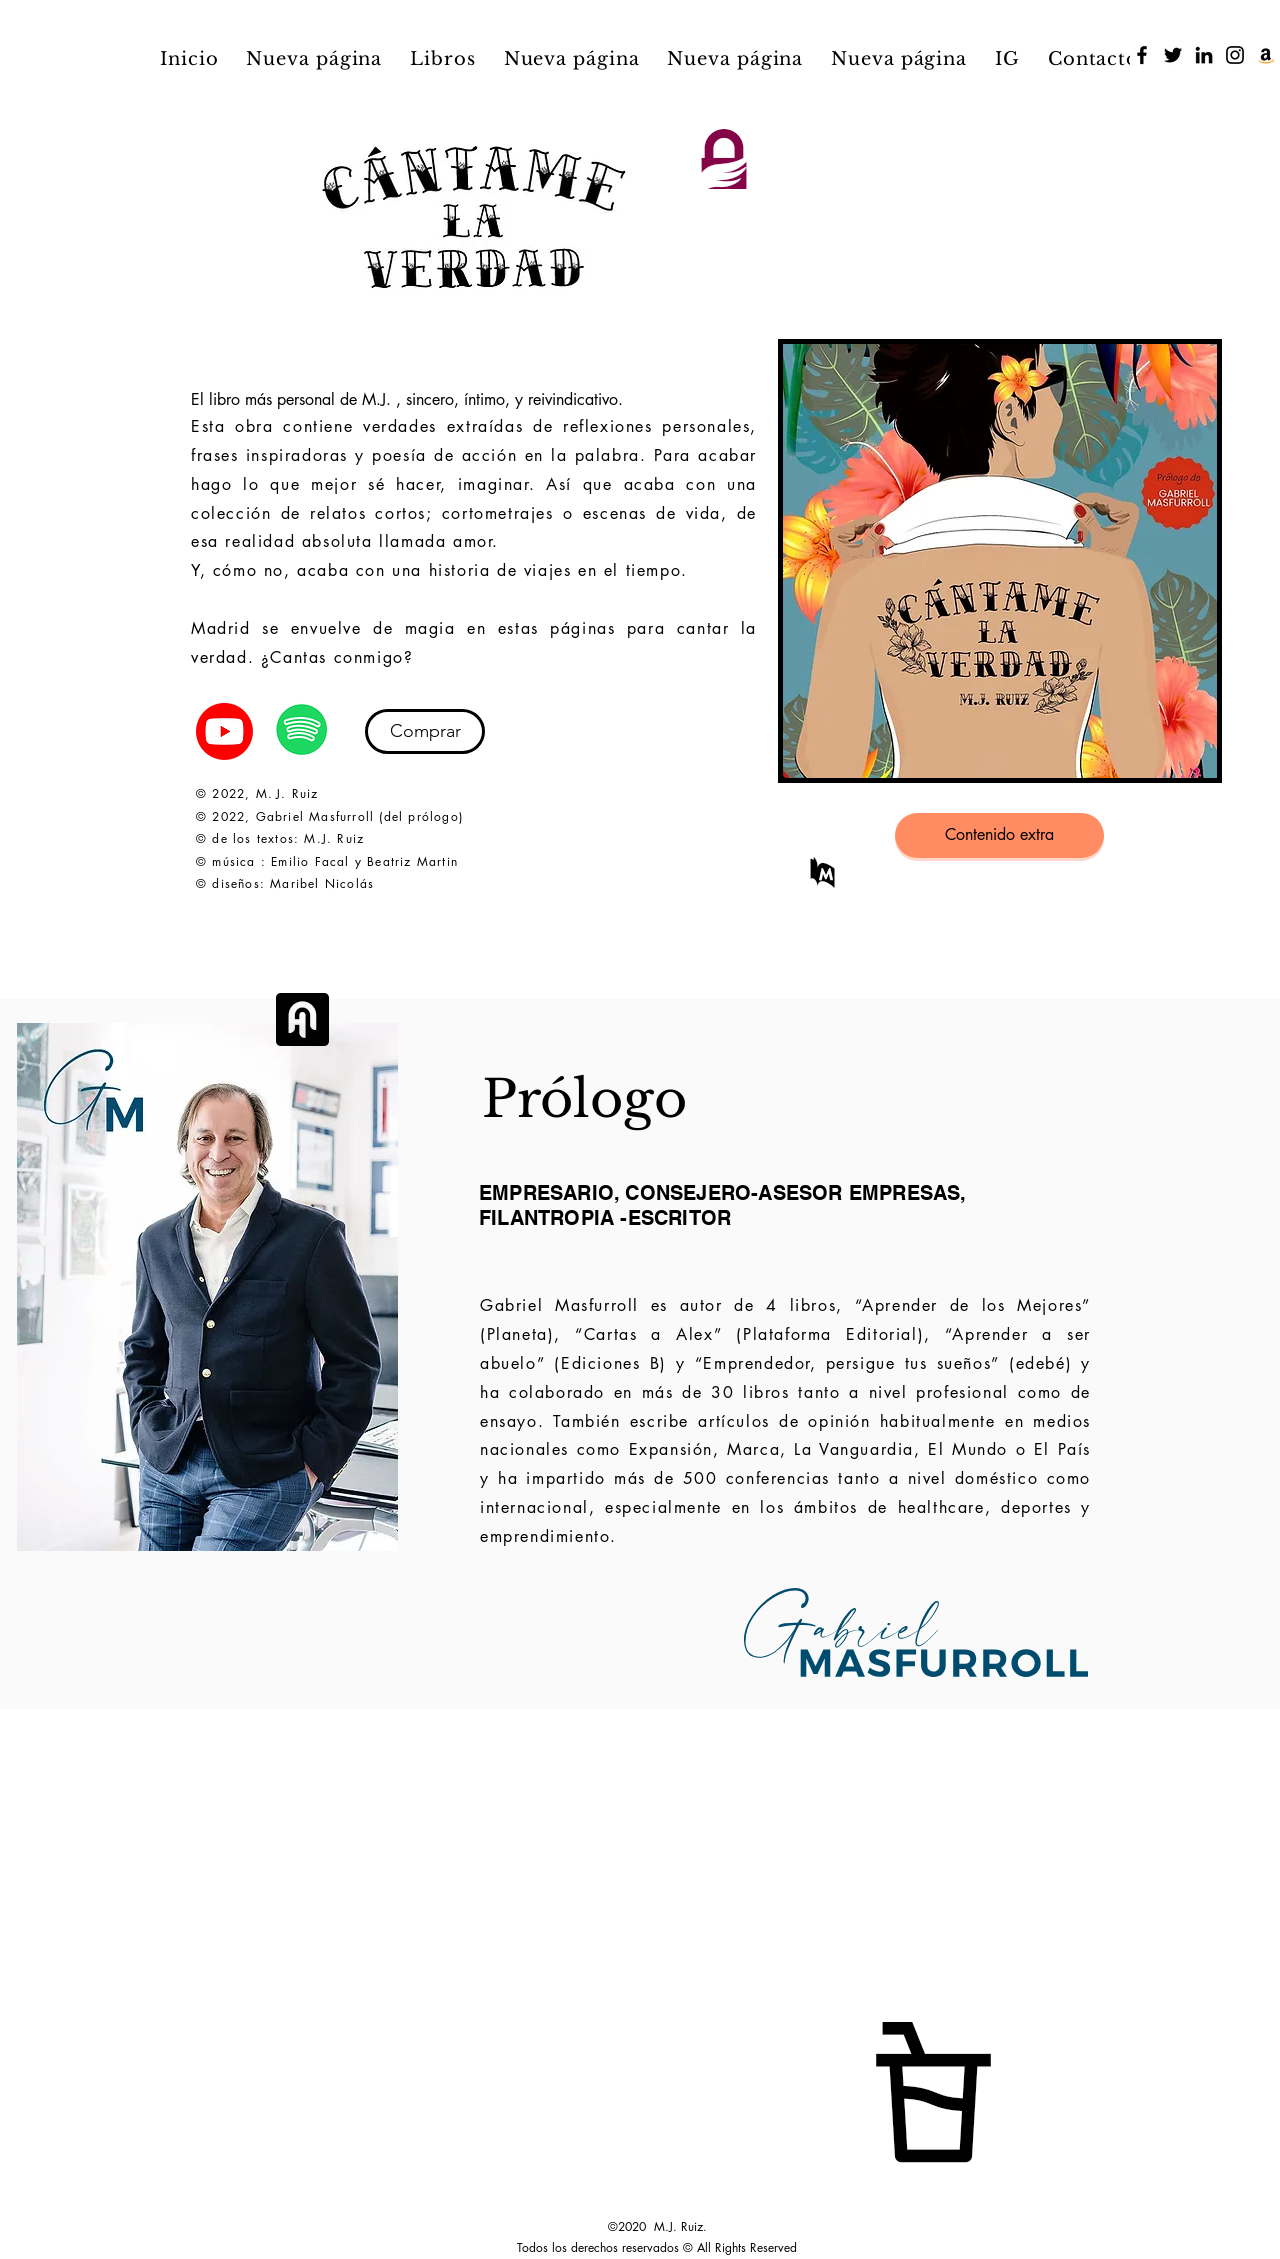 Image resolution: width=1280 pixels, height=2259 pixels. I want to click on browse drinks or beverages menu, so click(933, 2098).